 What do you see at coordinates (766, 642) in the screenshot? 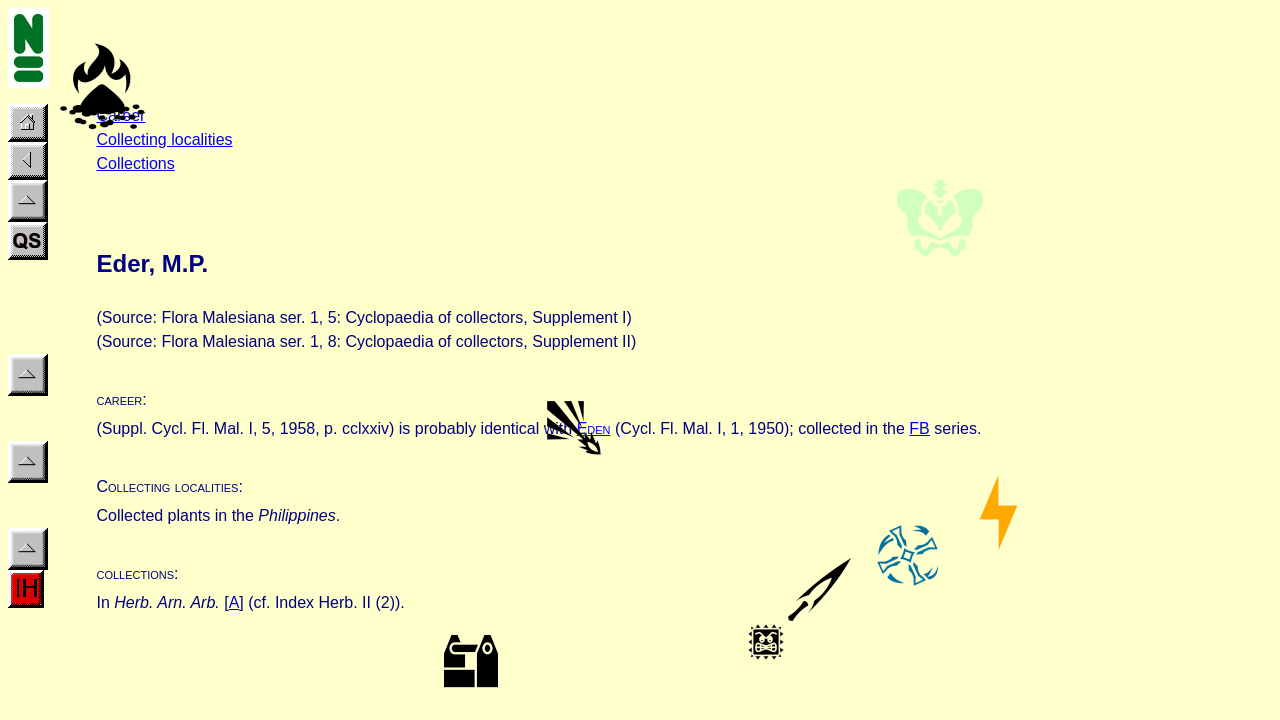
I see `thwomp enemy character from super mario games` at bounding box center [766, 642].